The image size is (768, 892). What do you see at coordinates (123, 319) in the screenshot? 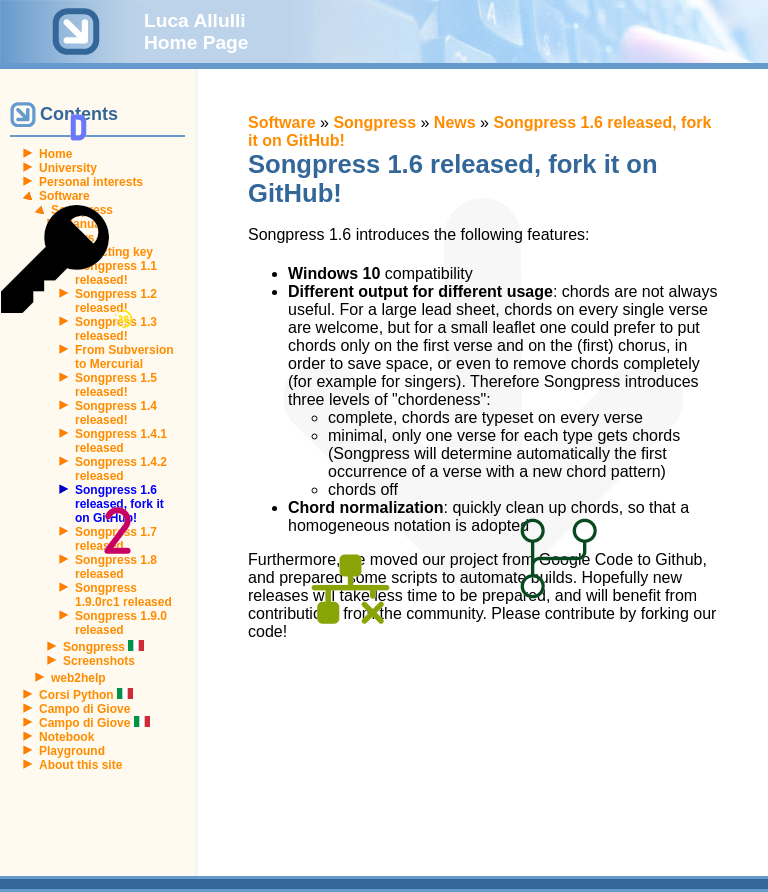
I see `set timer for 30 seconds or minutes` at bounding box center [123, 319].